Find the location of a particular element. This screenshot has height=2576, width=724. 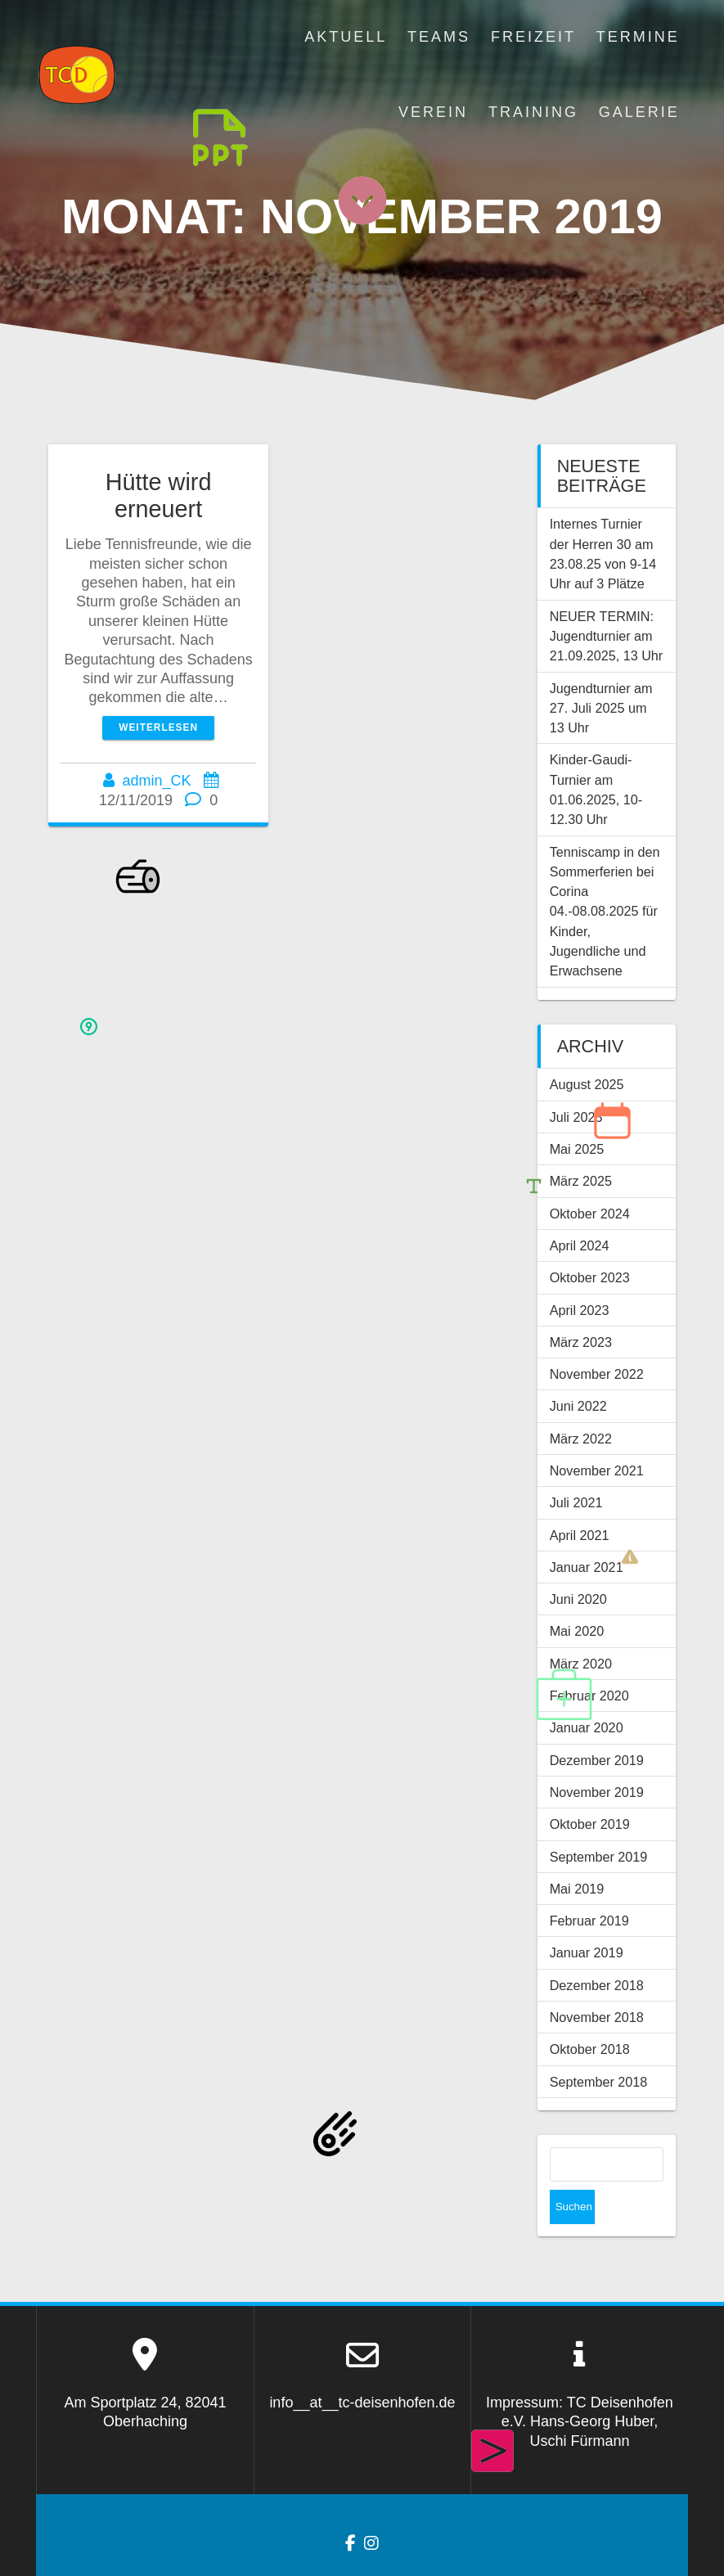

open a PowerPoint presentation file is located at coordinates (219, 140).